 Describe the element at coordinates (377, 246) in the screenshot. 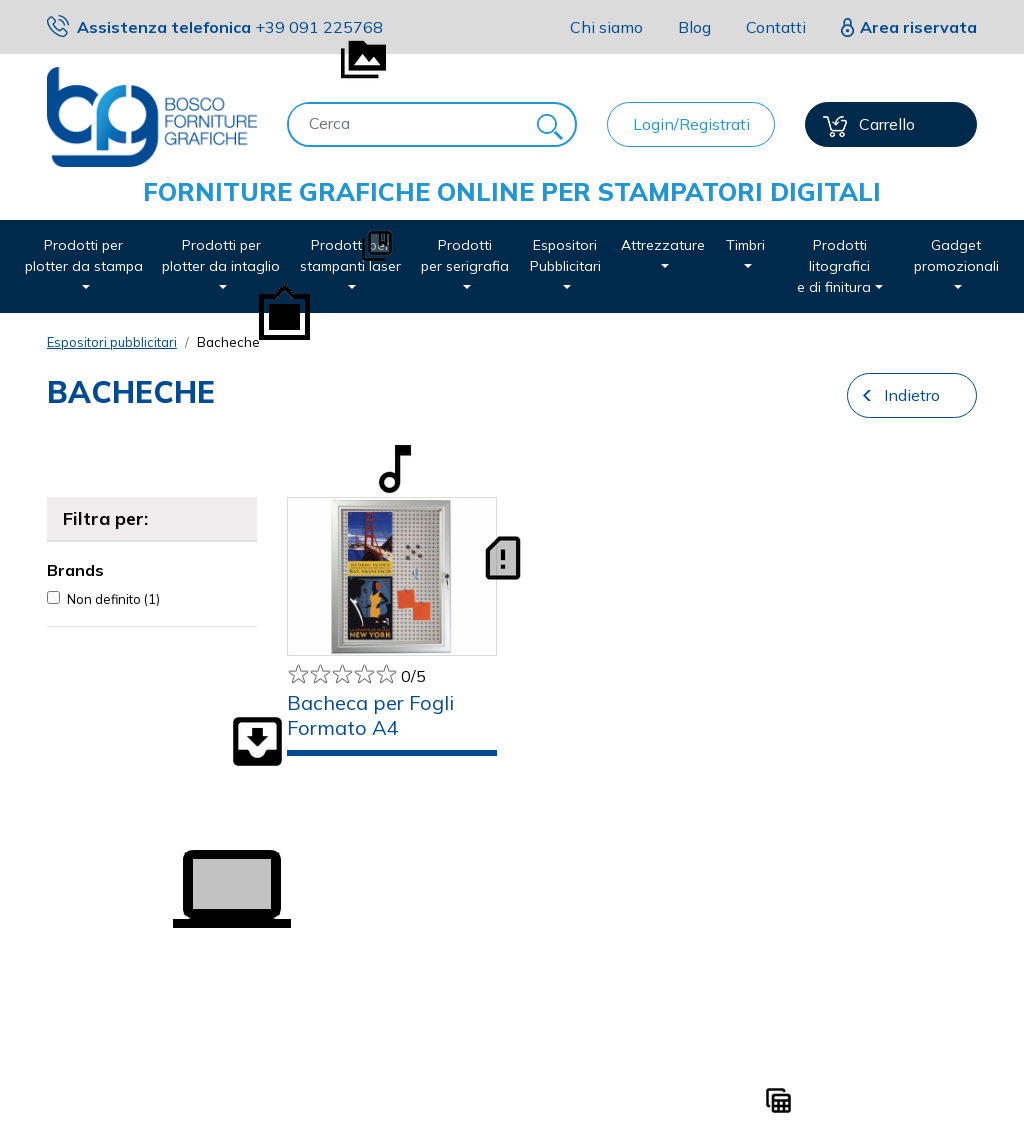

I see `access your bookmarked collections` at that location.